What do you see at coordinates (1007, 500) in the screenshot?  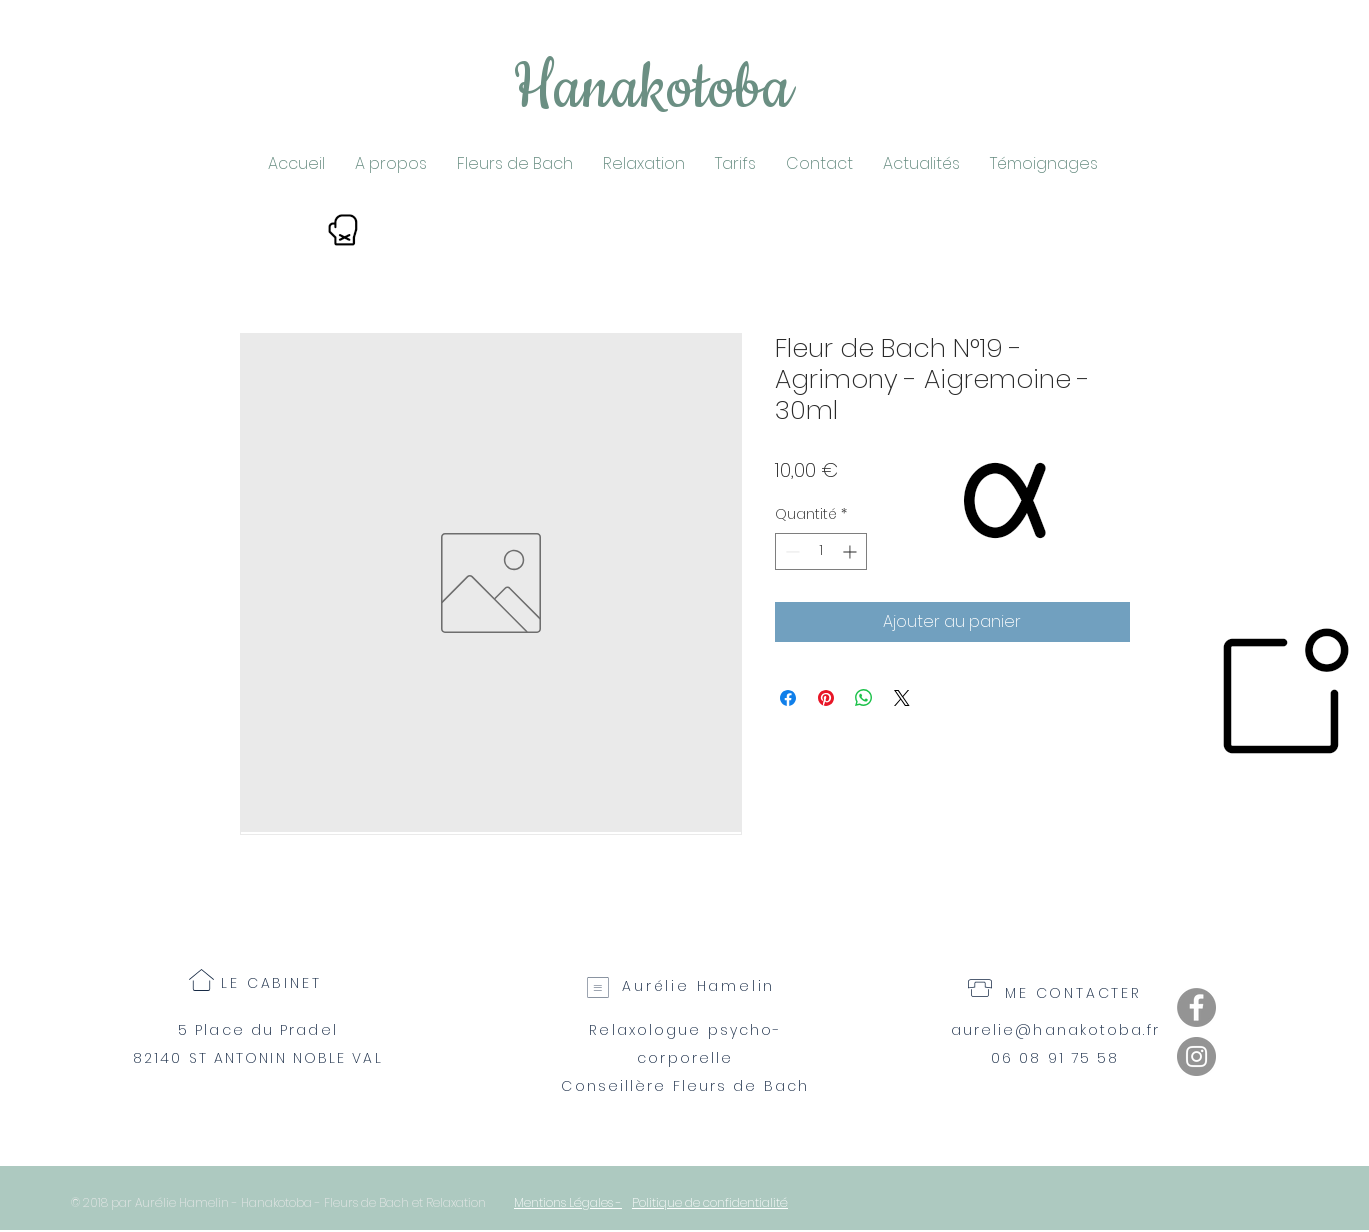 I see `indicates alpha version or early release software` at bounding box center [1007, 500].